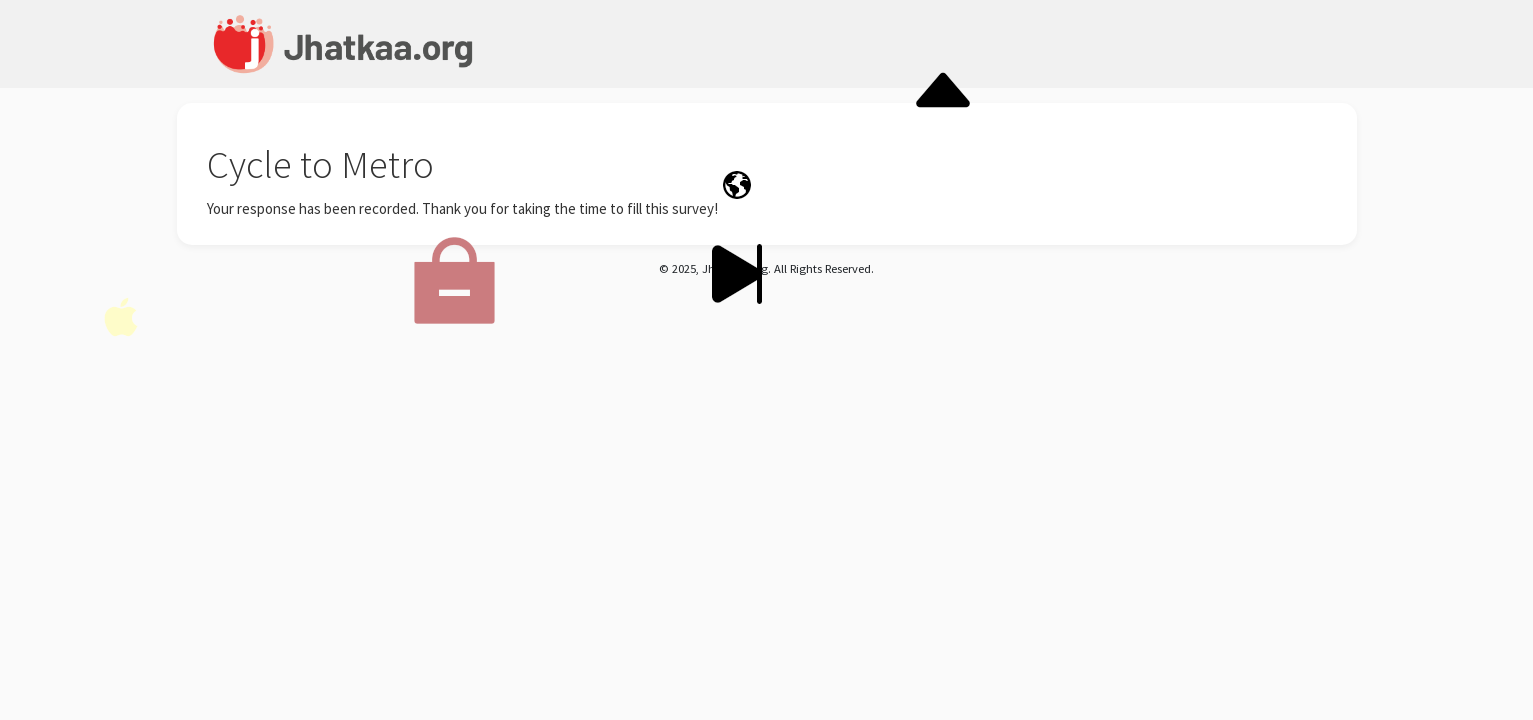 The image size is (1533, 720). Describe the element at coordinates (454, 280) in the screenshot. I see `remove item from shopping bag` at that location.